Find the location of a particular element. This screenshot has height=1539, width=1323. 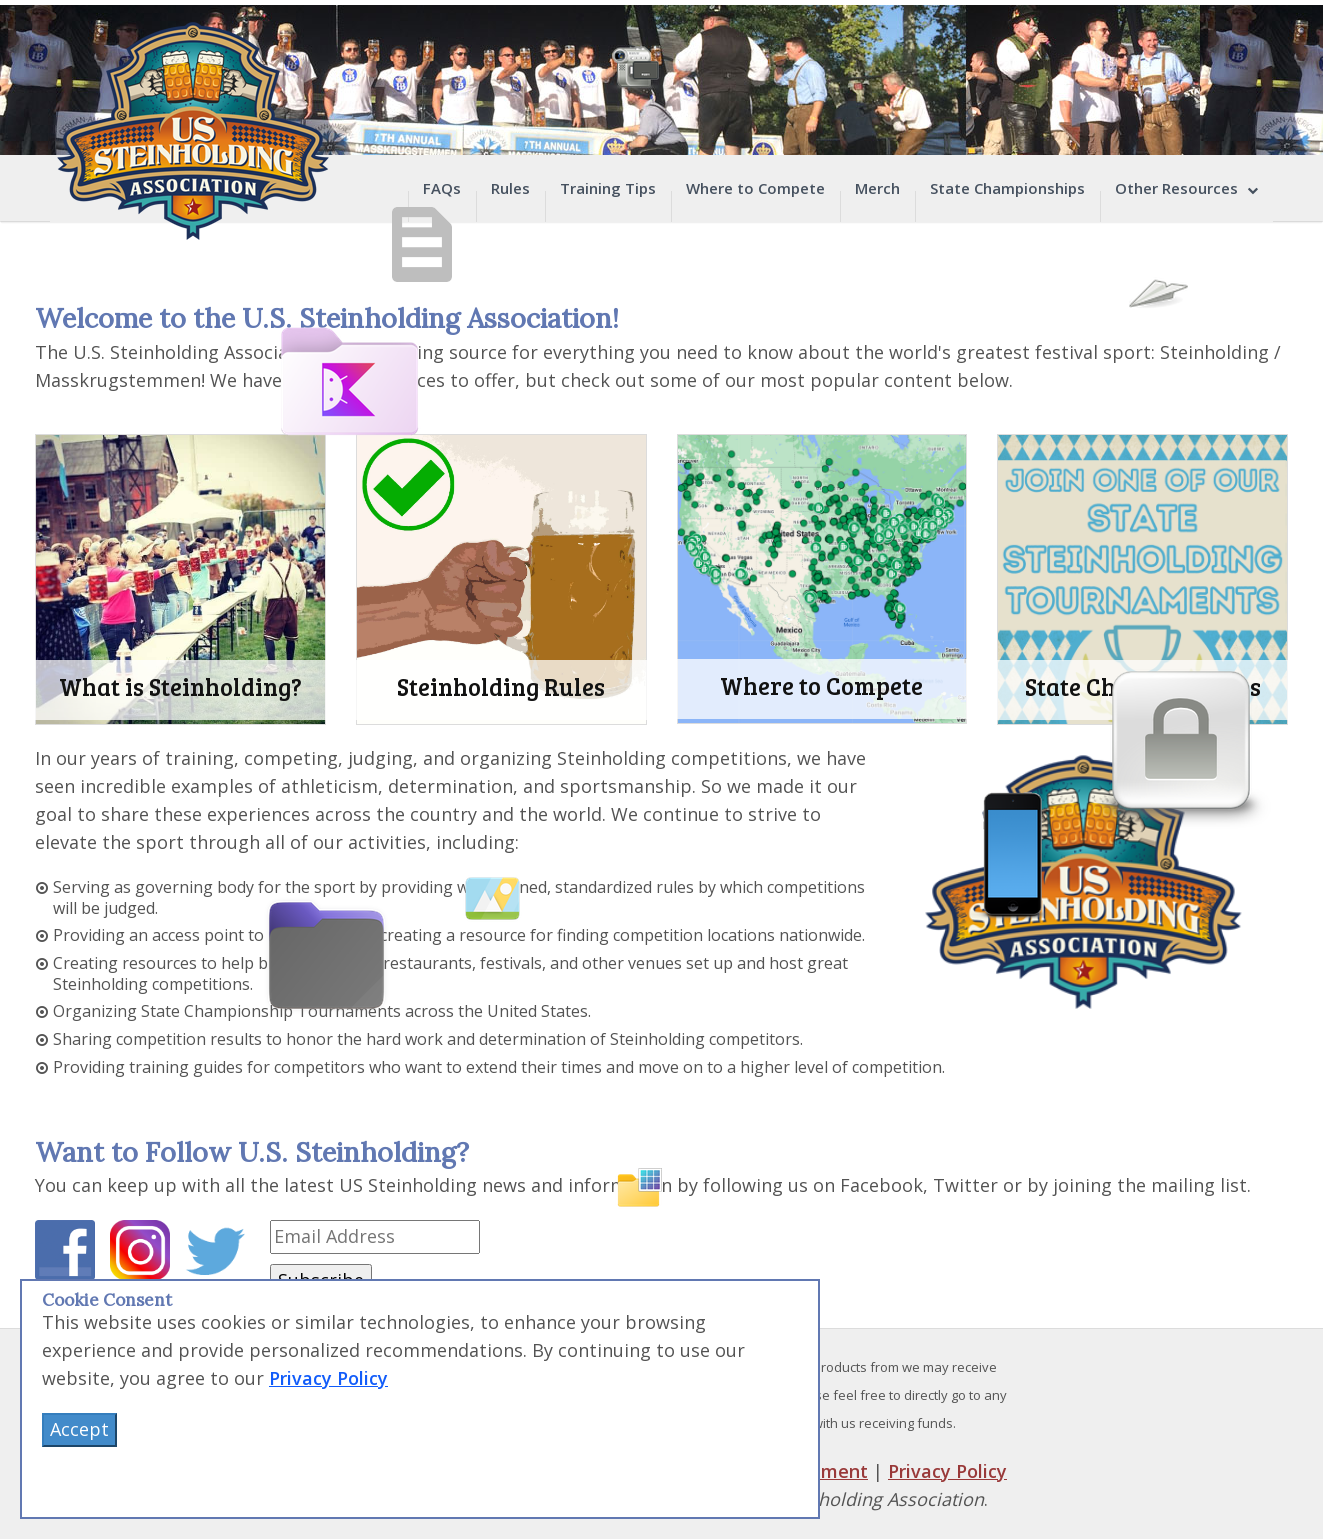

indicates a locked or read-only file is located at coordinates (1182, 747).